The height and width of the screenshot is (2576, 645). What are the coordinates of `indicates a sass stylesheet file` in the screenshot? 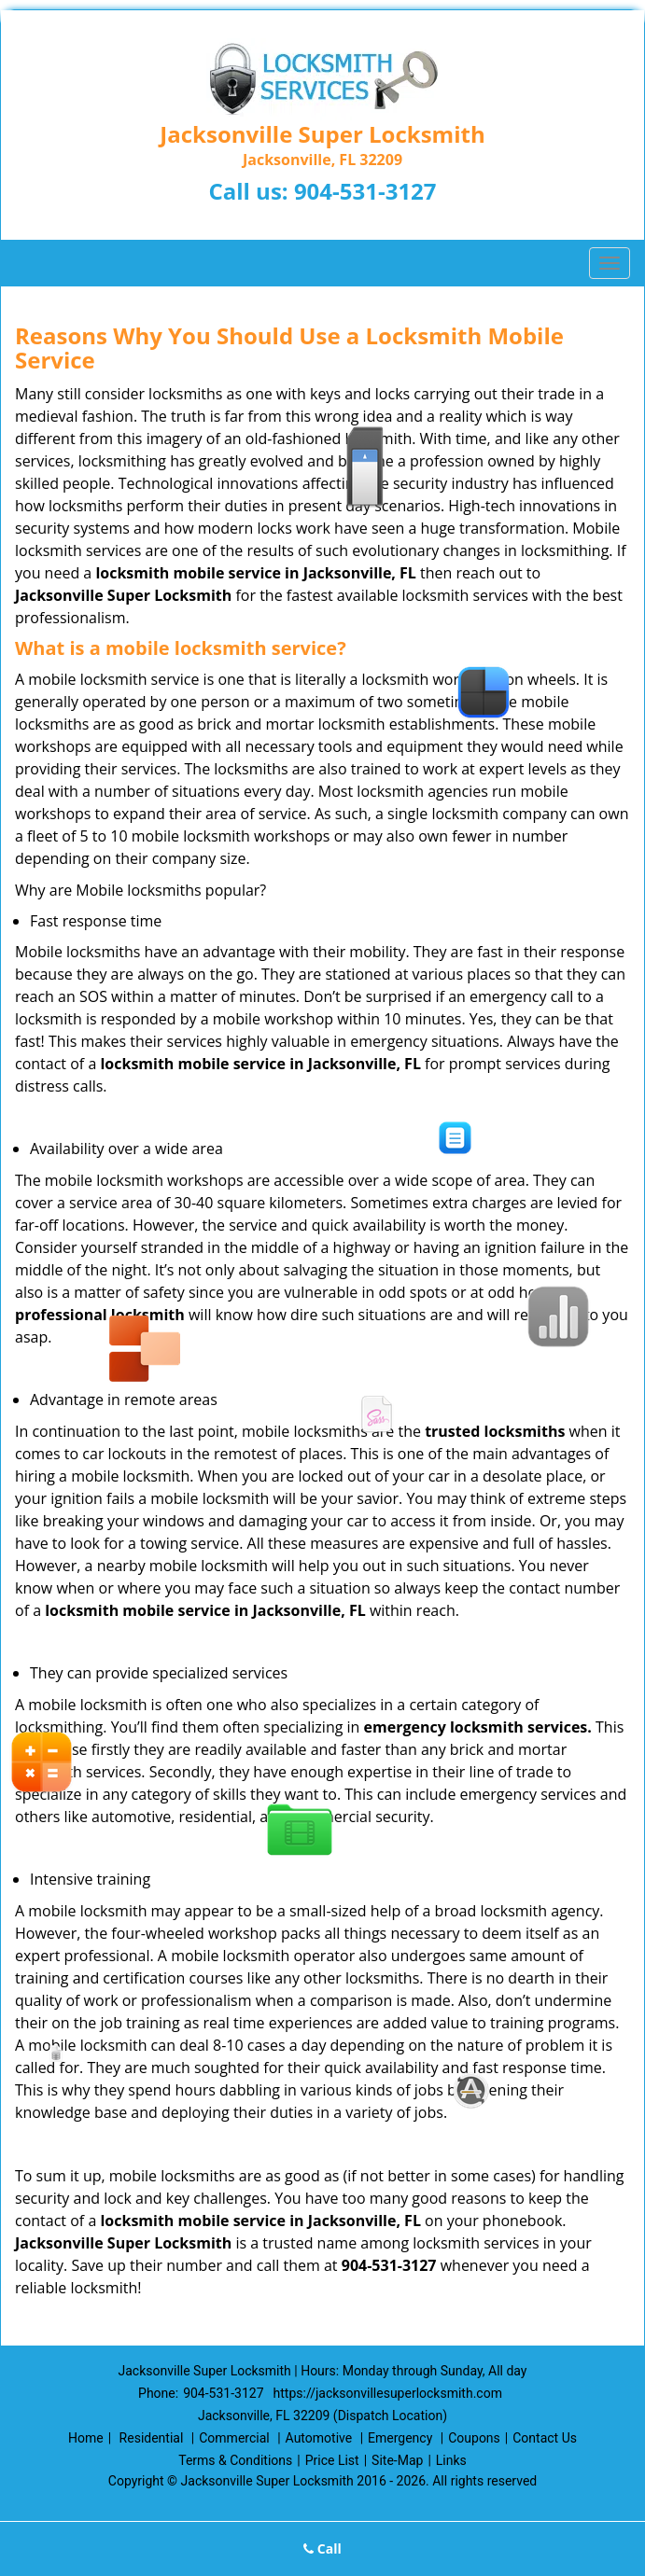 It's located at (376, 1413).